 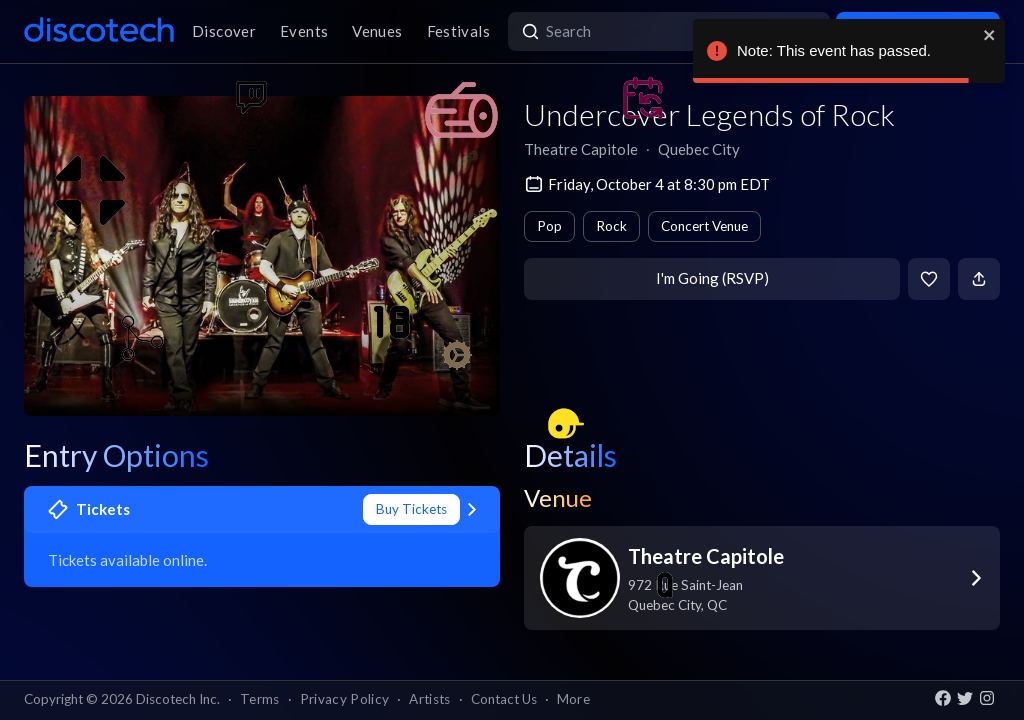 What do you see at coordinates (461, 113) in the screenshot?
I see `view activity log or history` at bounding box center [461, 113].